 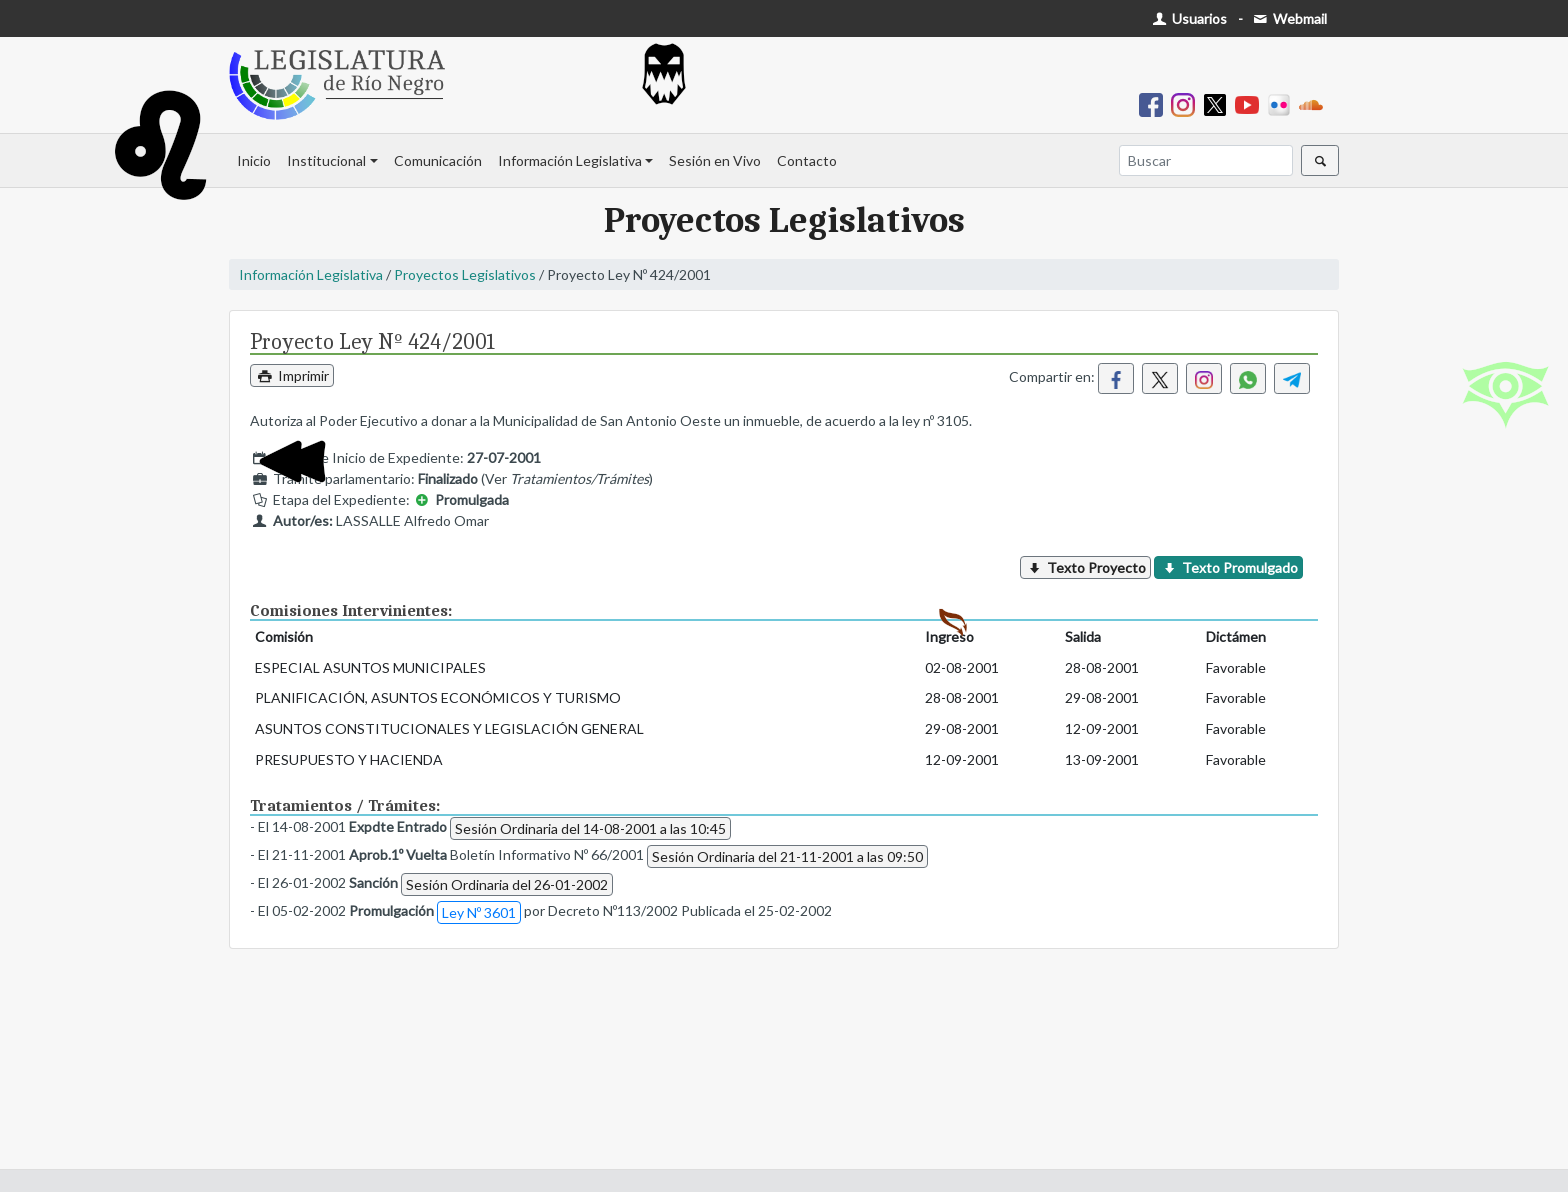 What do you see at coordinates (292, 461) in the screenshot?
I see `rewind or skip backward in media playback` at bounding box center [292, 461].